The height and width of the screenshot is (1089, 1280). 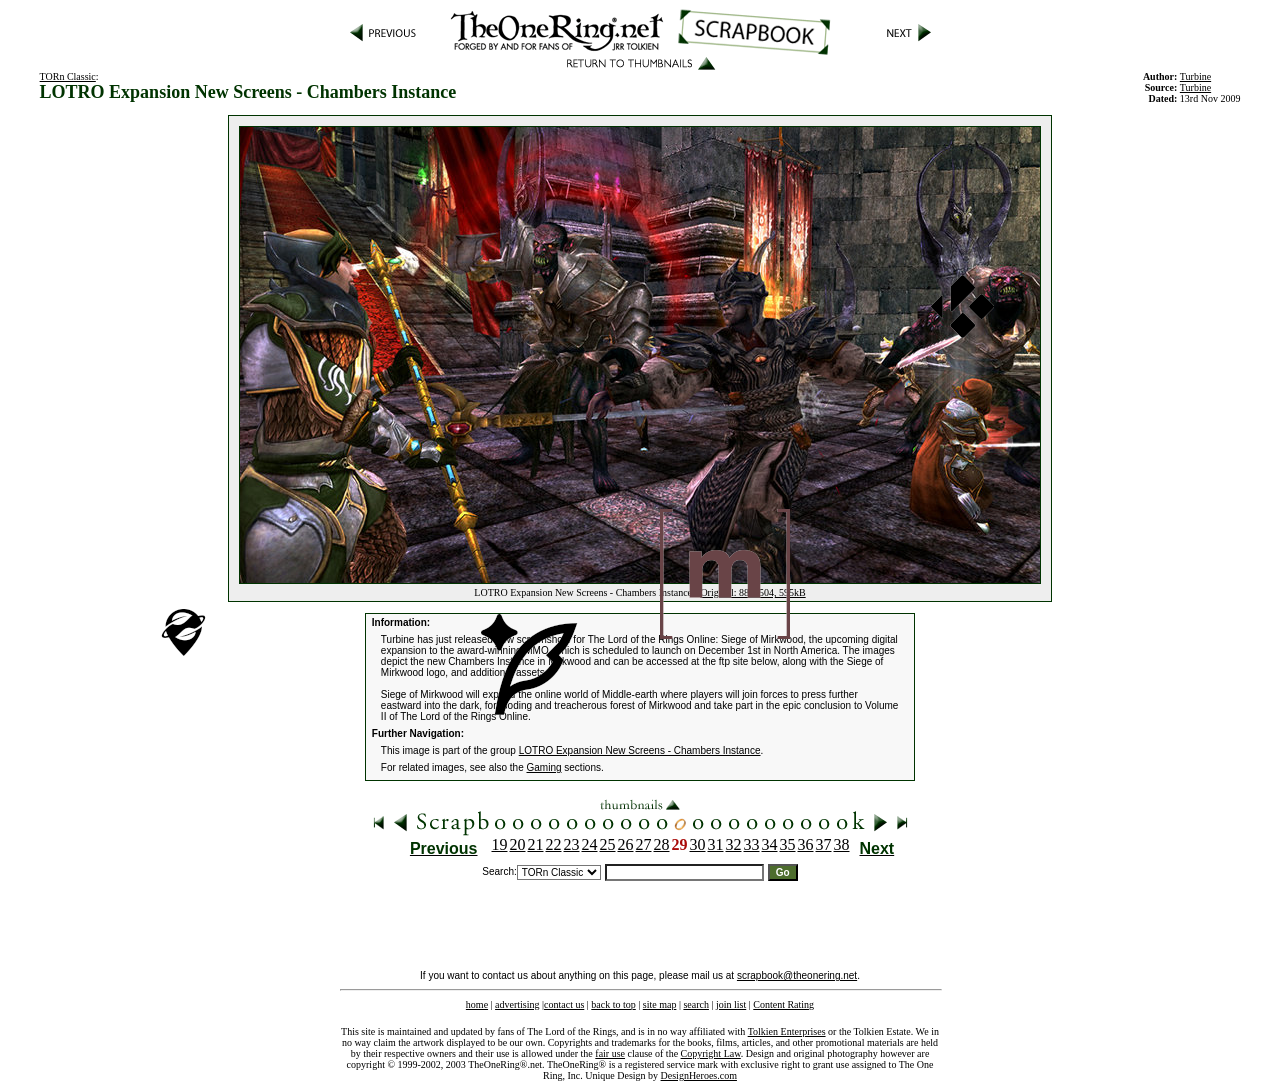 I want to click on open kodi media center app, so click(x=962, y=306).